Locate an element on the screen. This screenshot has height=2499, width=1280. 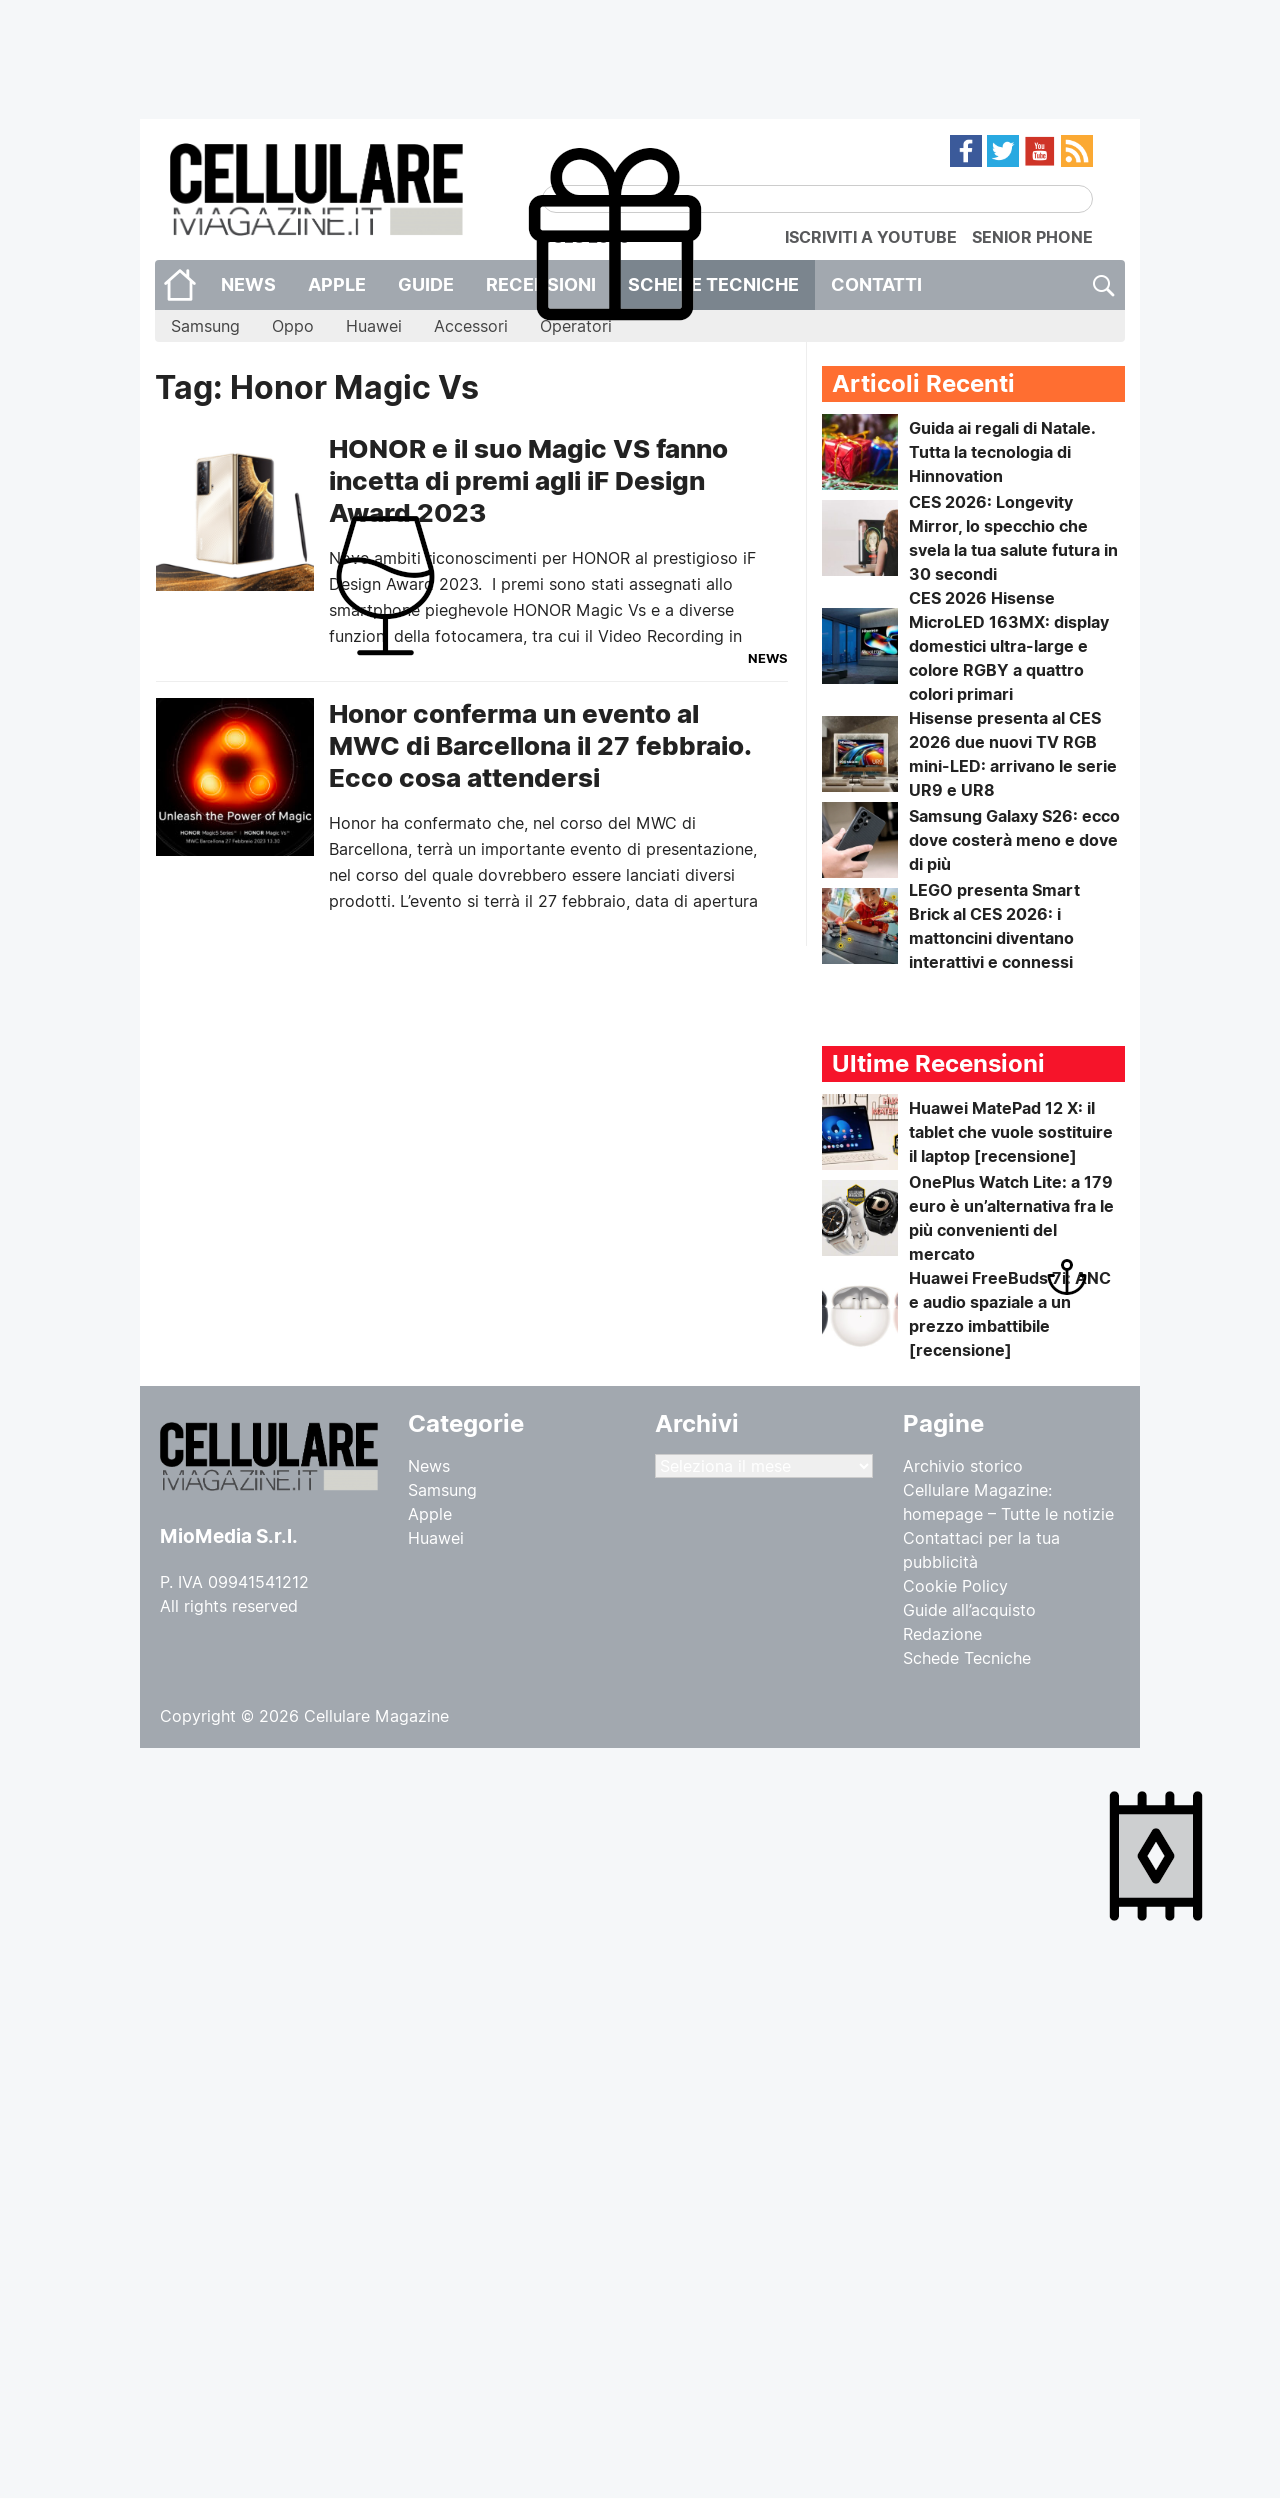
browse wine selection is located at coordinates (385, 580).